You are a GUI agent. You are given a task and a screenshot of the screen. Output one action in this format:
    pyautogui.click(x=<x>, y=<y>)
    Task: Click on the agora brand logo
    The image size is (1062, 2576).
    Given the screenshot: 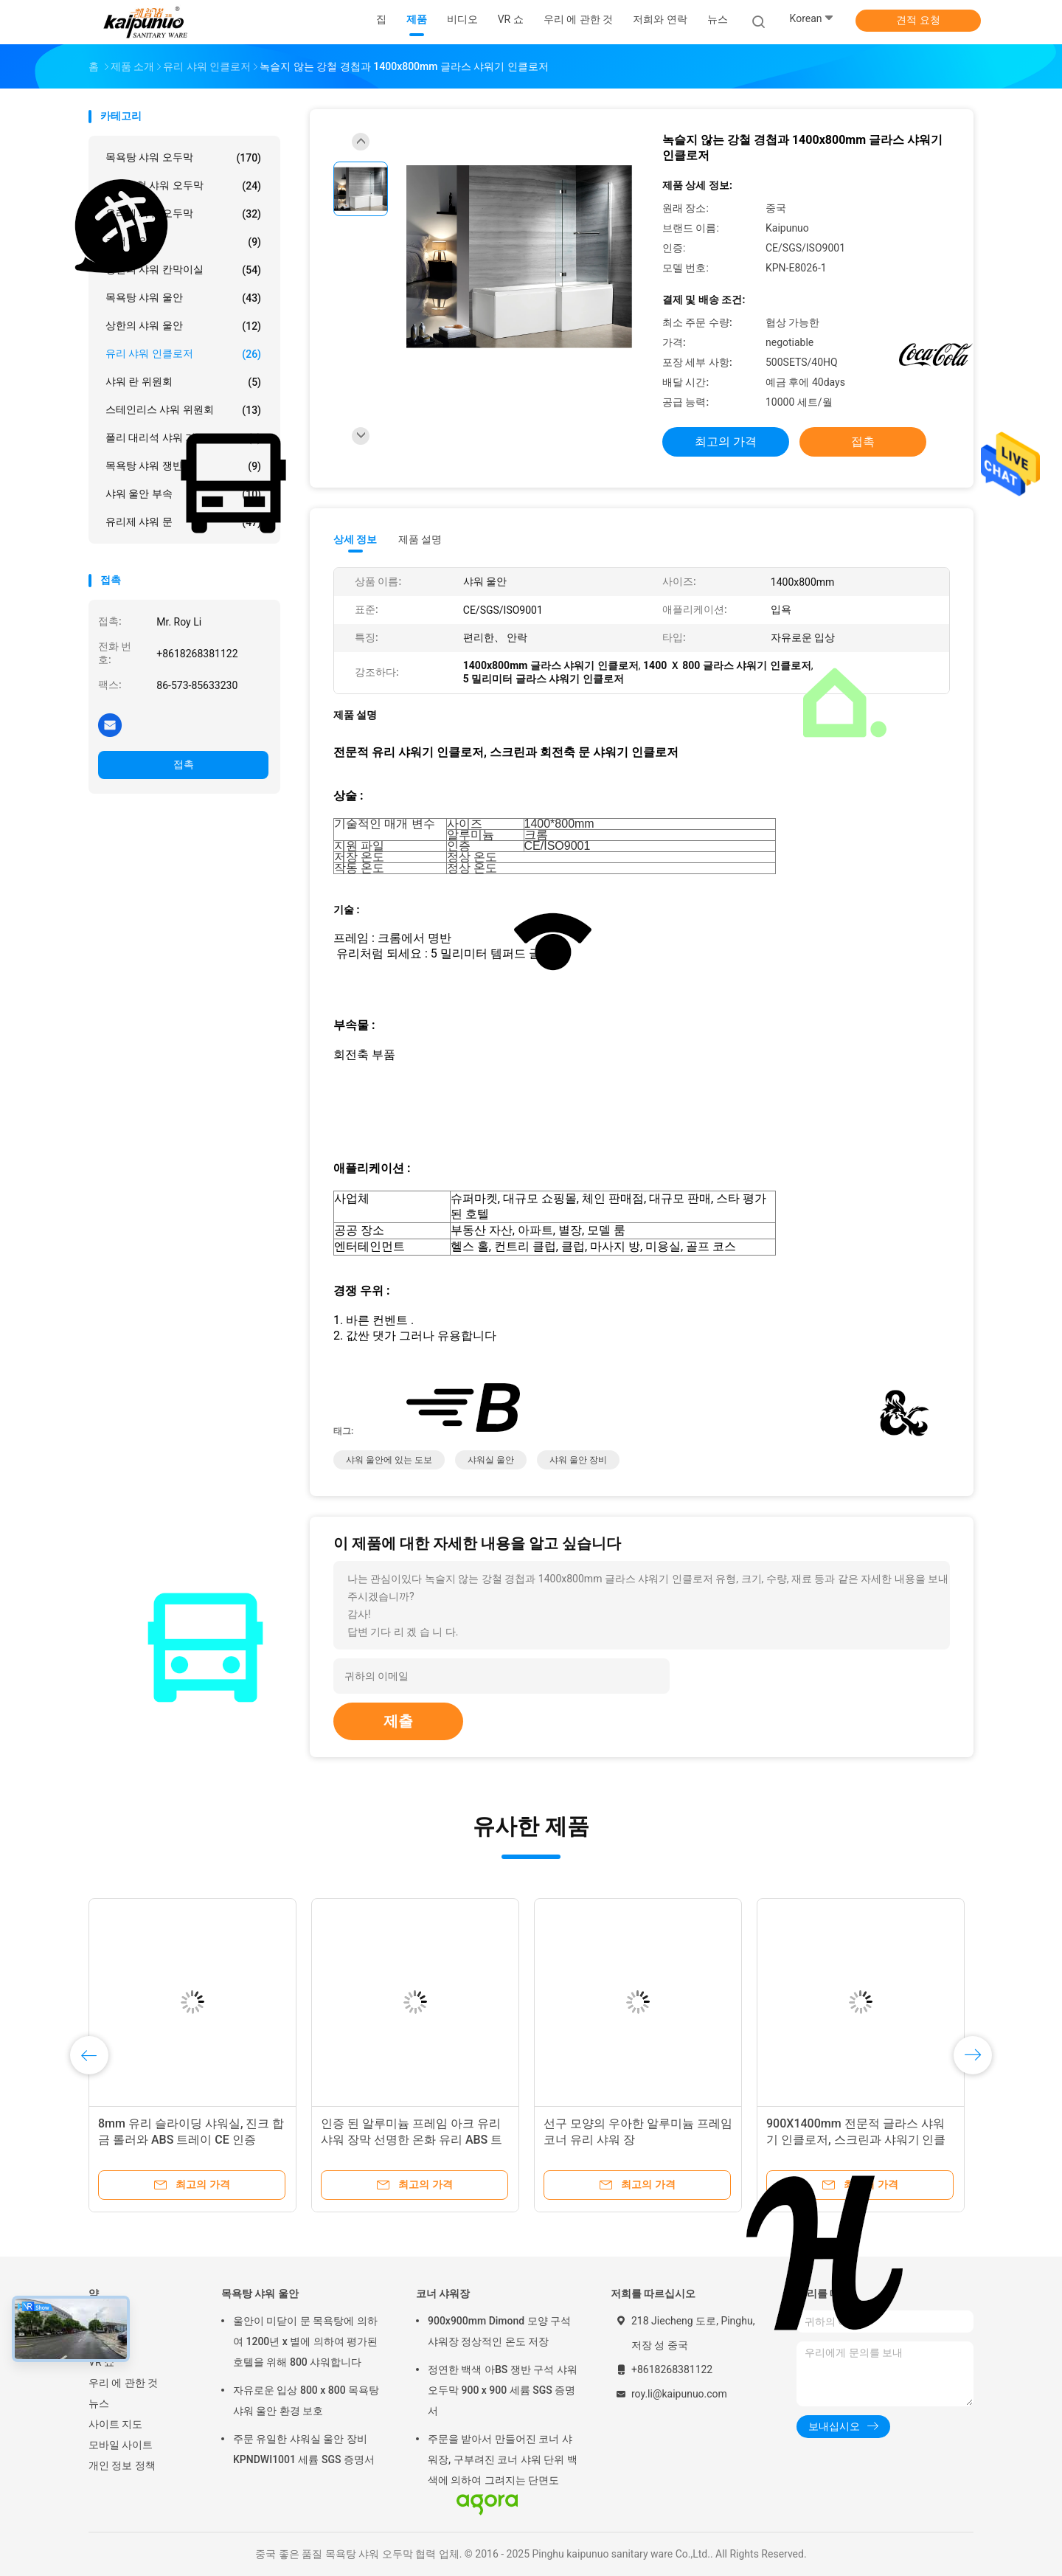 What is the action you would take?
    pyautogui.click(x=487, y=2504)
    